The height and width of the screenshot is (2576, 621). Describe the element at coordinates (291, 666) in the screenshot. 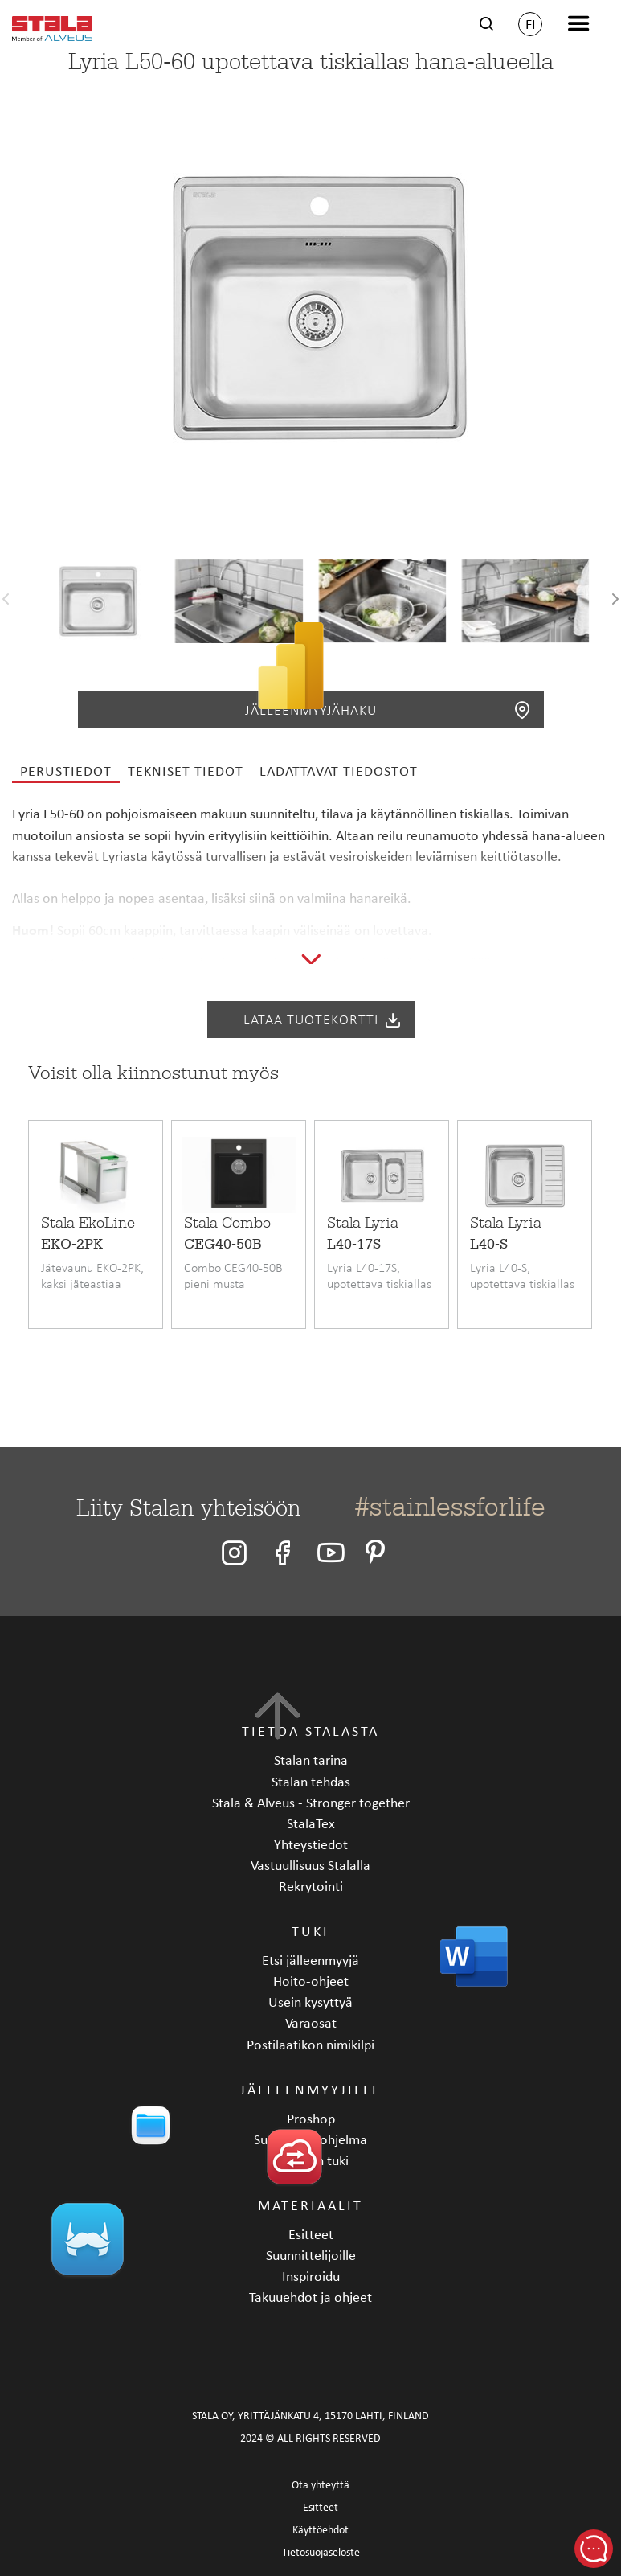

I see `open Microsoft Power BI app` at that location.